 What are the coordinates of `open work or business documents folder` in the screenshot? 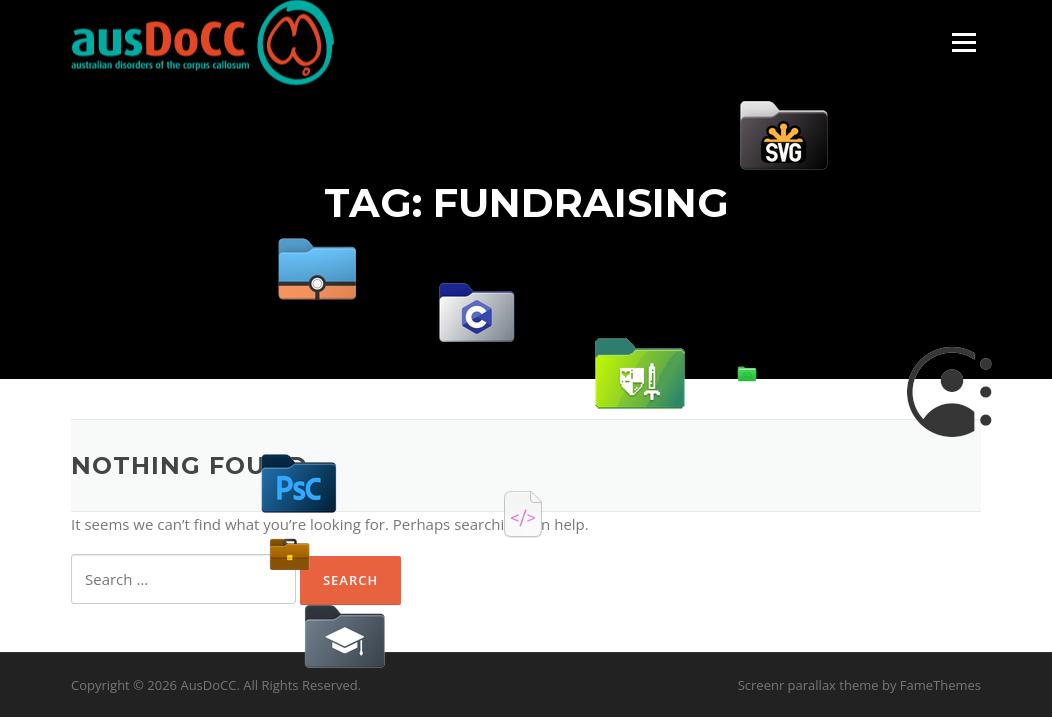 It's located at (289, 555).